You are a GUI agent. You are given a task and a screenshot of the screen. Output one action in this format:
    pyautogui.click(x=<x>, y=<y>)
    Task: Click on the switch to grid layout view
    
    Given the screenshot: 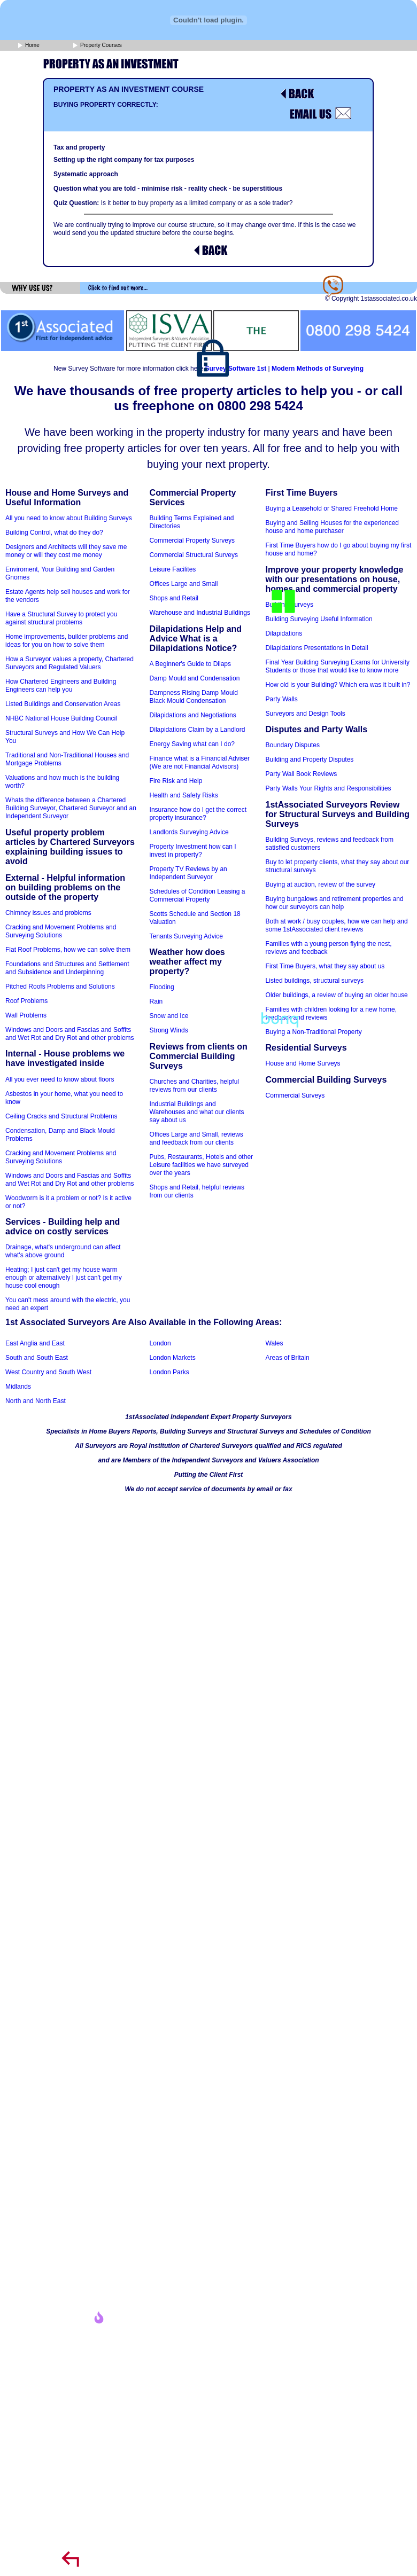 What is the action you would take?
    pyautogui.click(x=283, y=601)
    